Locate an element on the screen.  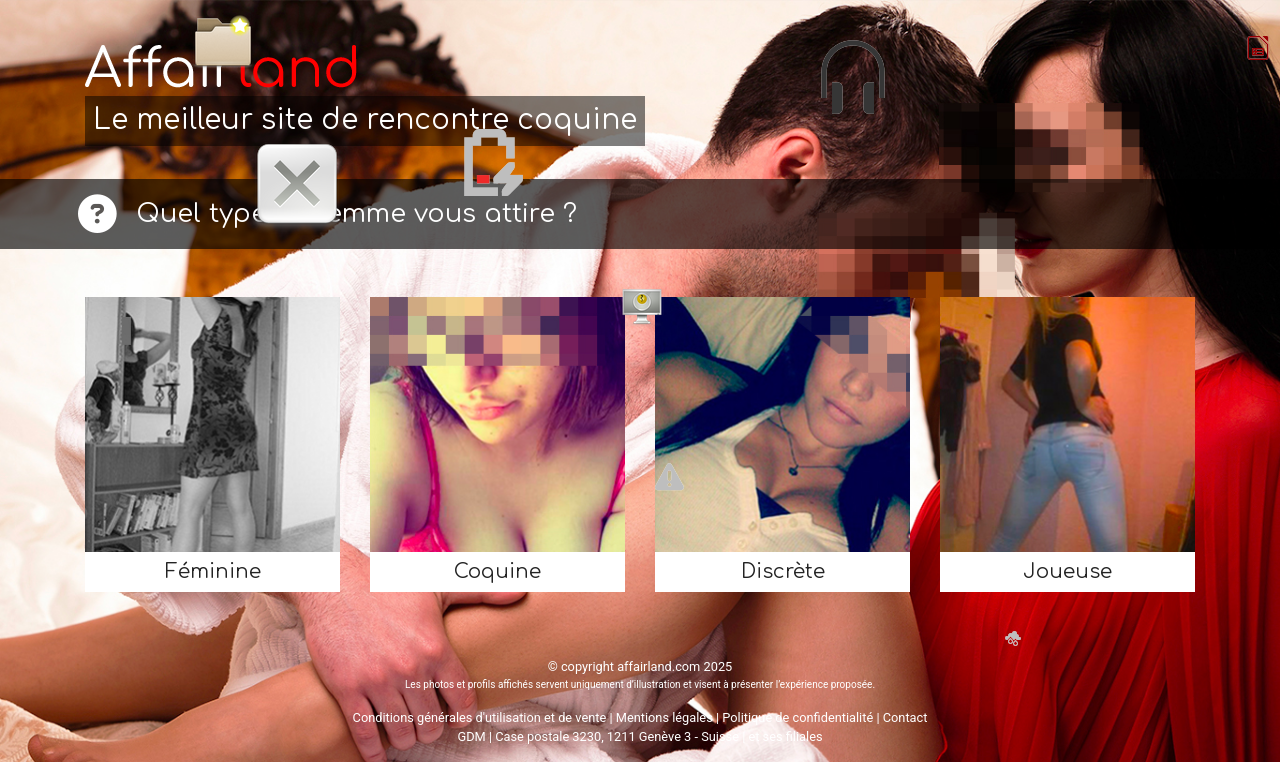
indicates low battery while charging is located at coordinates (489, 162).